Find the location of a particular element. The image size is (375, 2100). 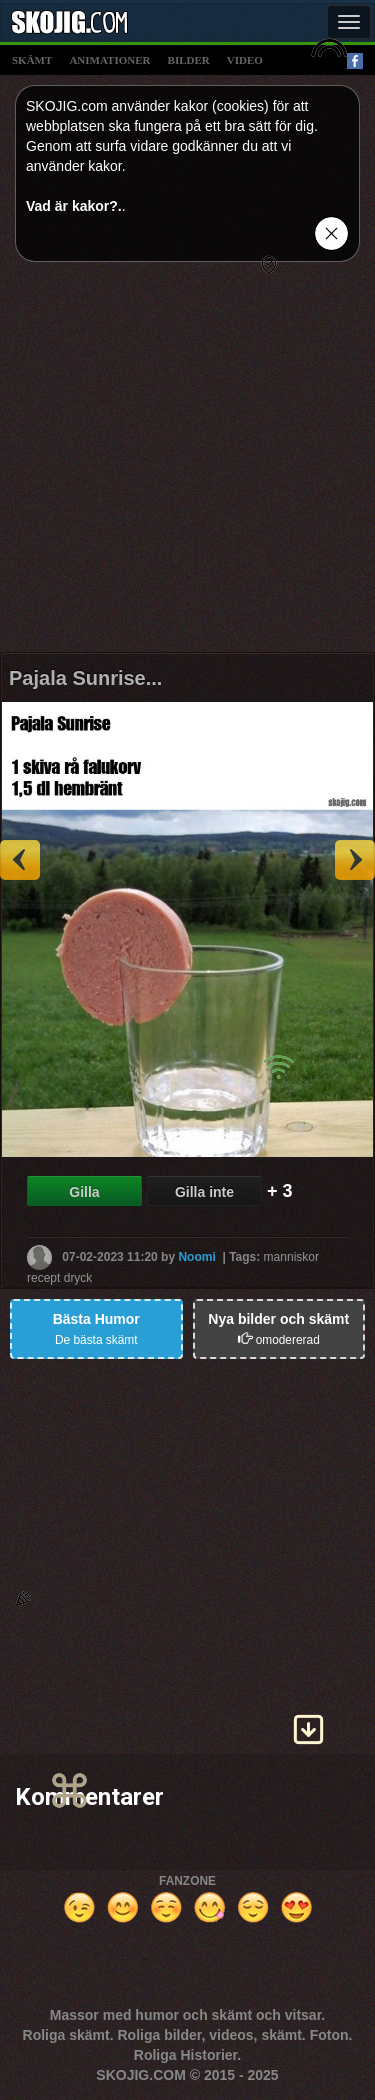

confirmed or verified location is located at coordinates (269, 265).